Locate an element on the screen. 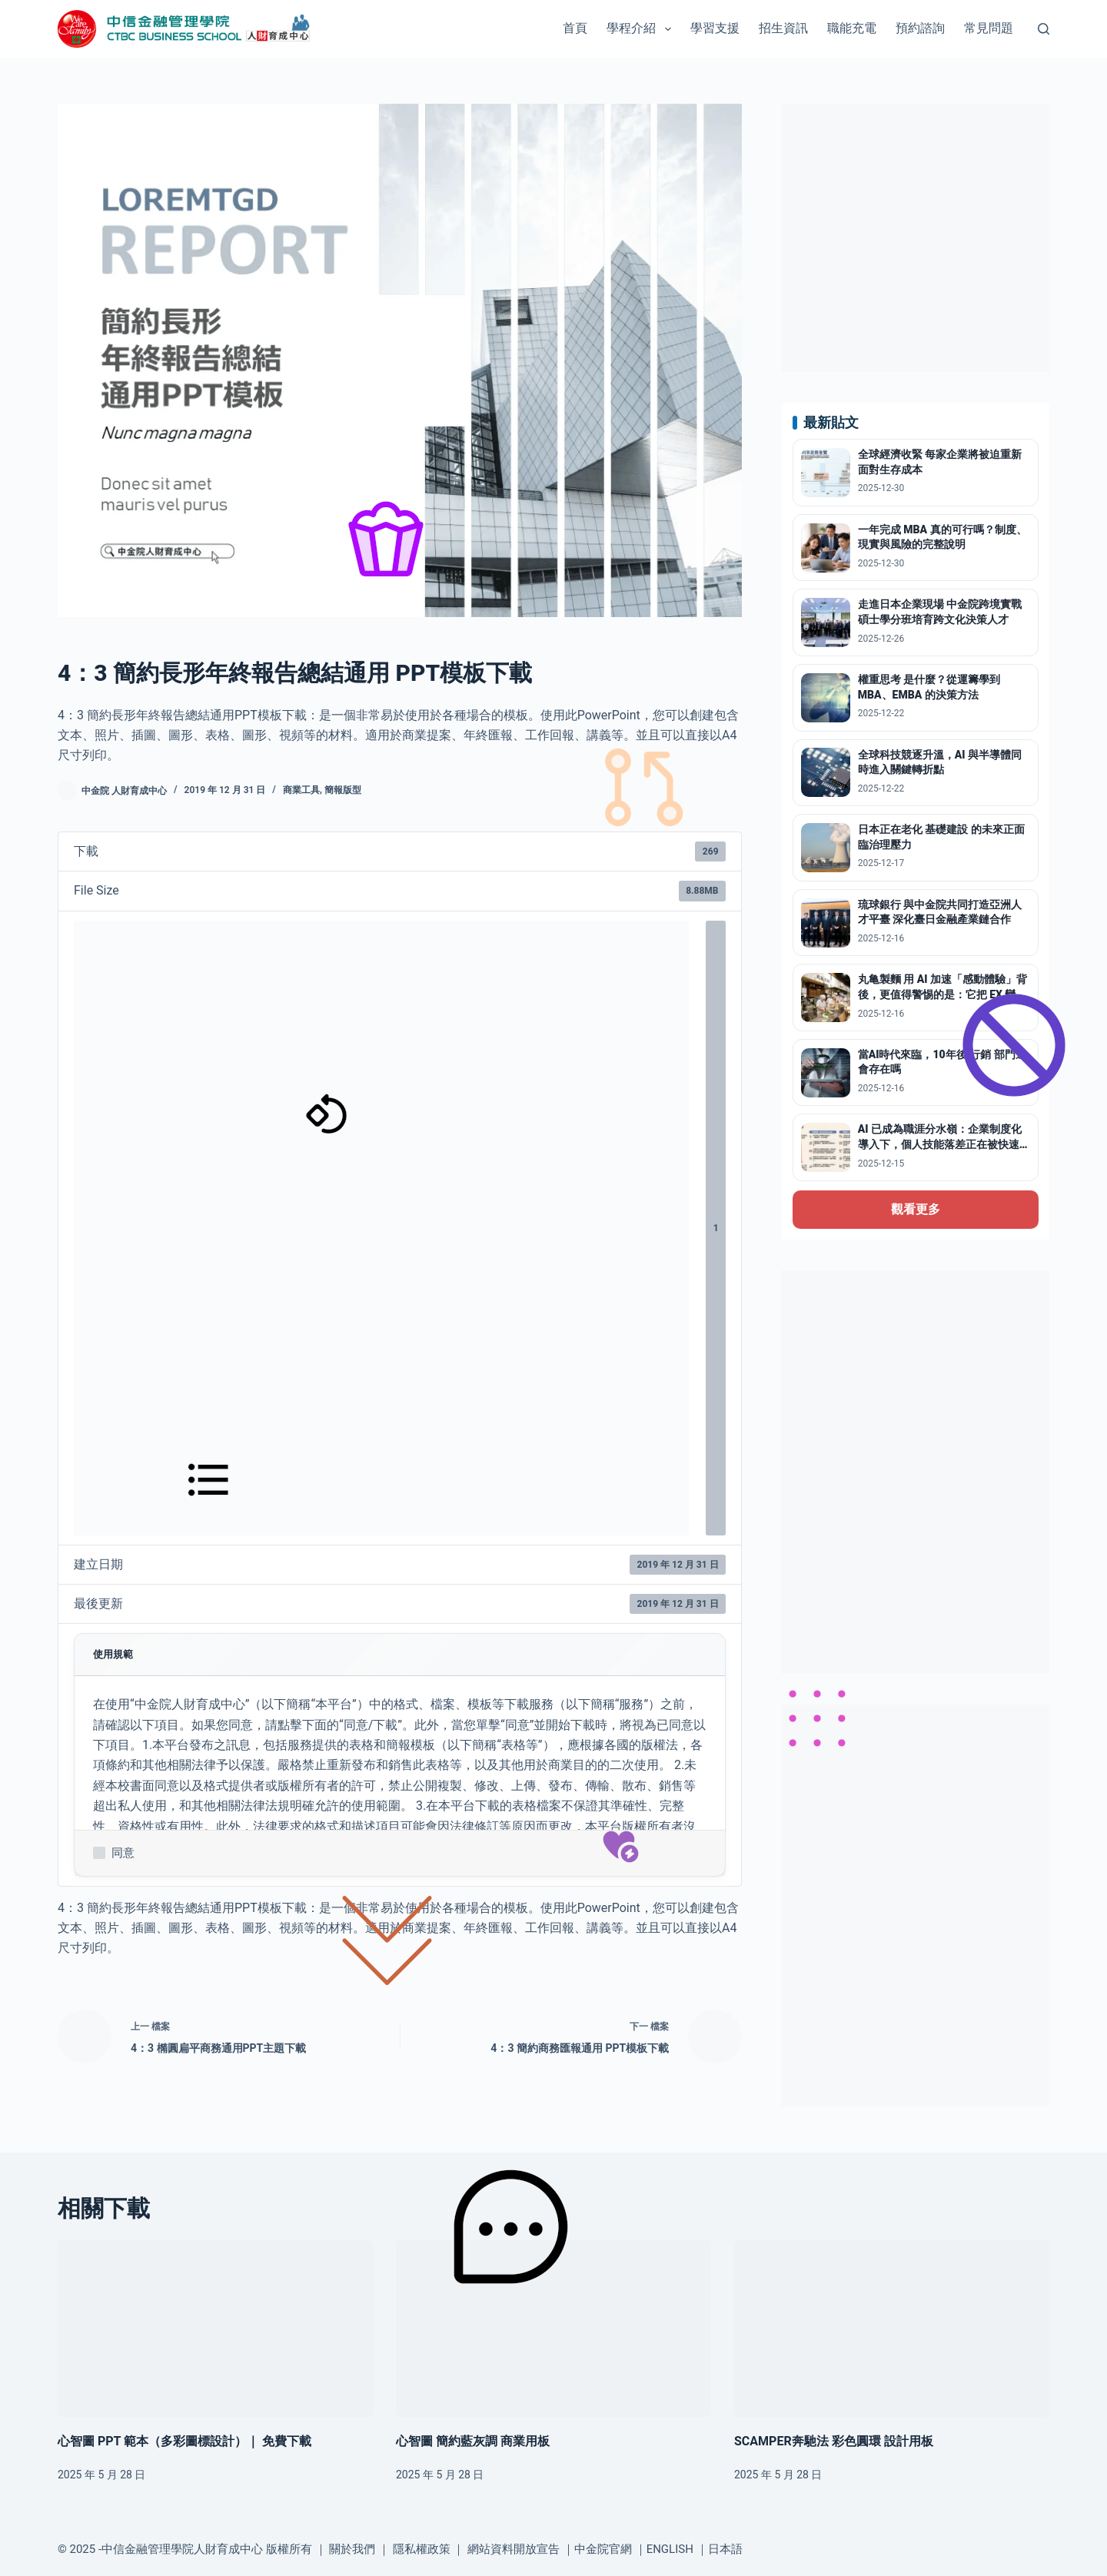 Image resolution: width=1107 pixels, height=2576 pixels. indicates blocked or prohibited content is located at coordinates (1014, 1045).